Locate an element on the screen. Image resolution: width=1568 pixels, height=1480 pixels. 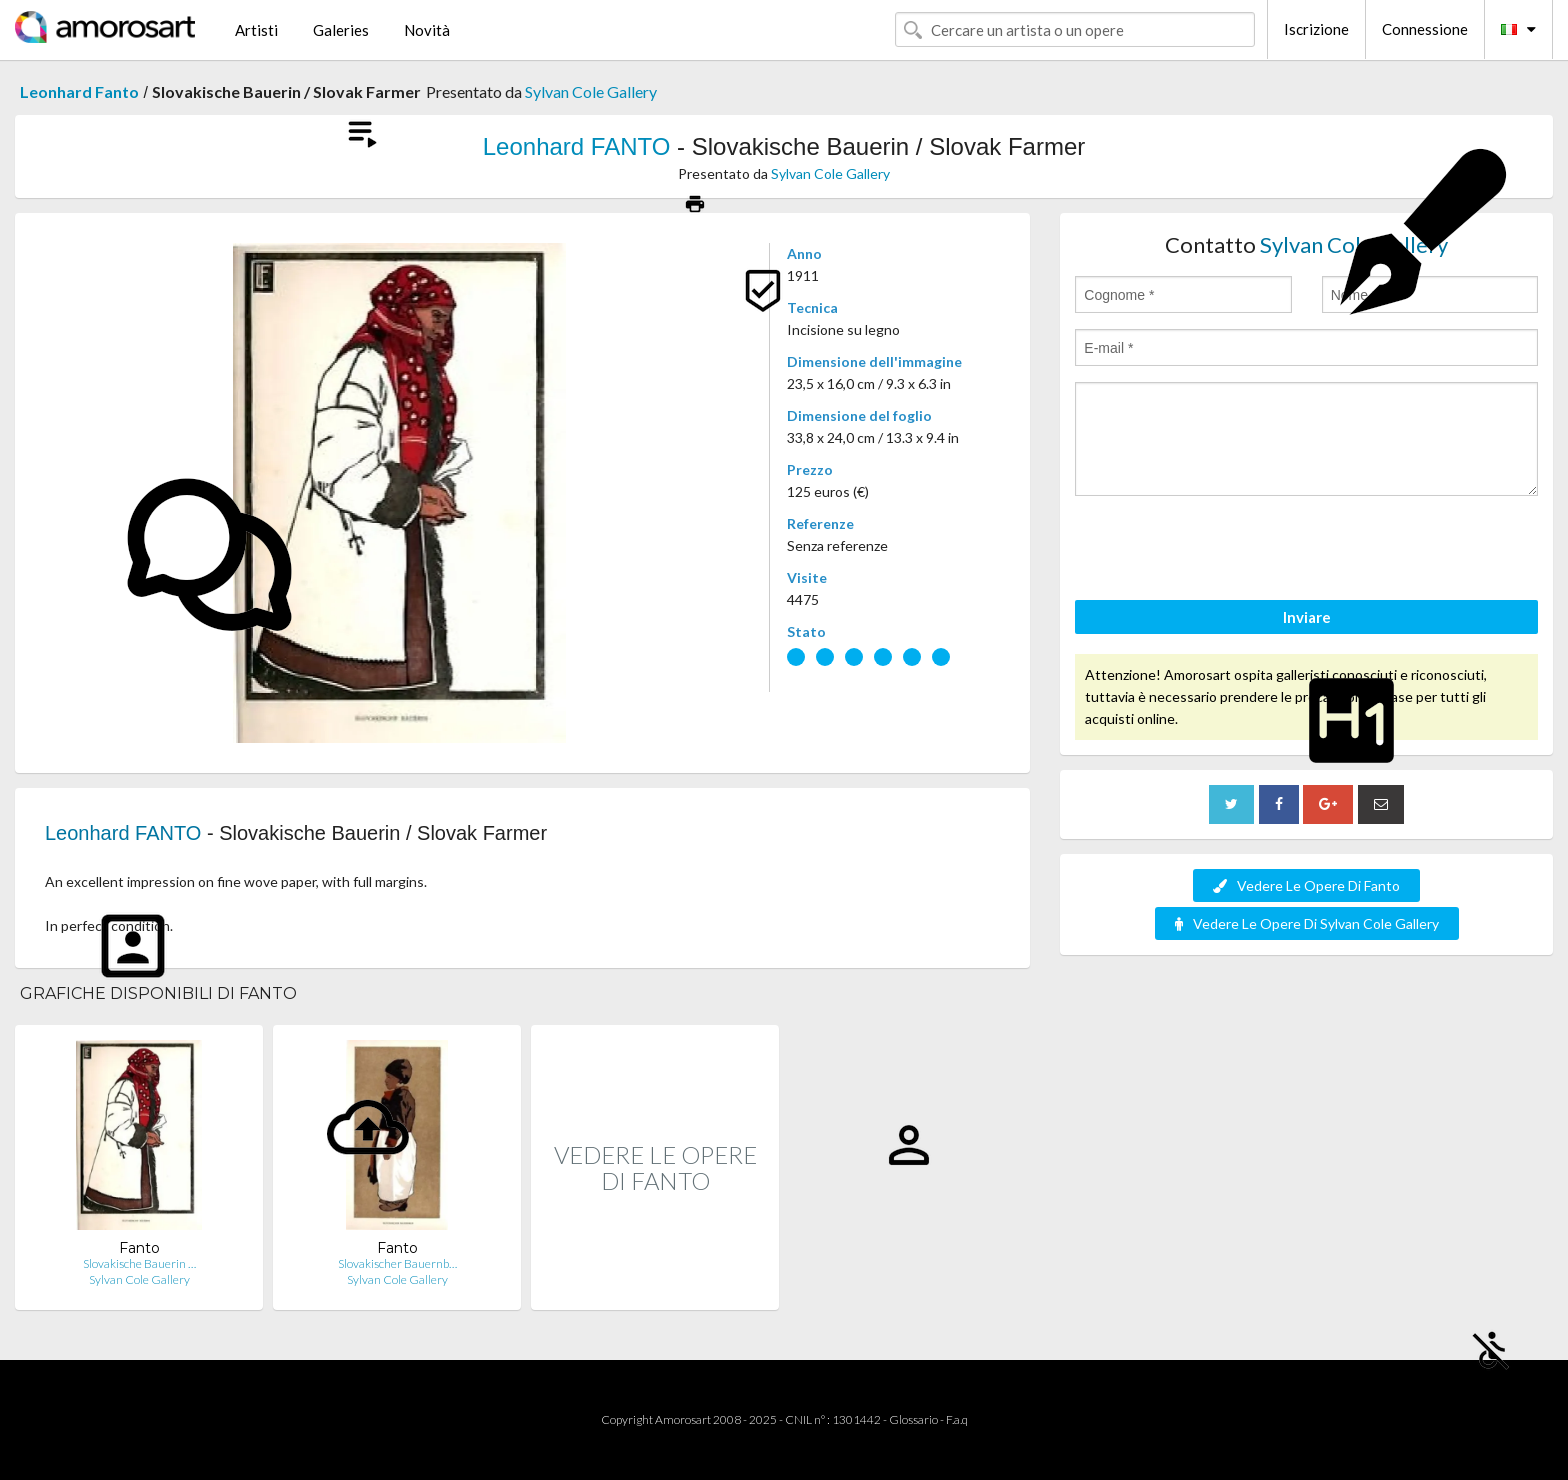
indicates location or feature is not wheelchair accessible is located at coordinates (1492, 1350).